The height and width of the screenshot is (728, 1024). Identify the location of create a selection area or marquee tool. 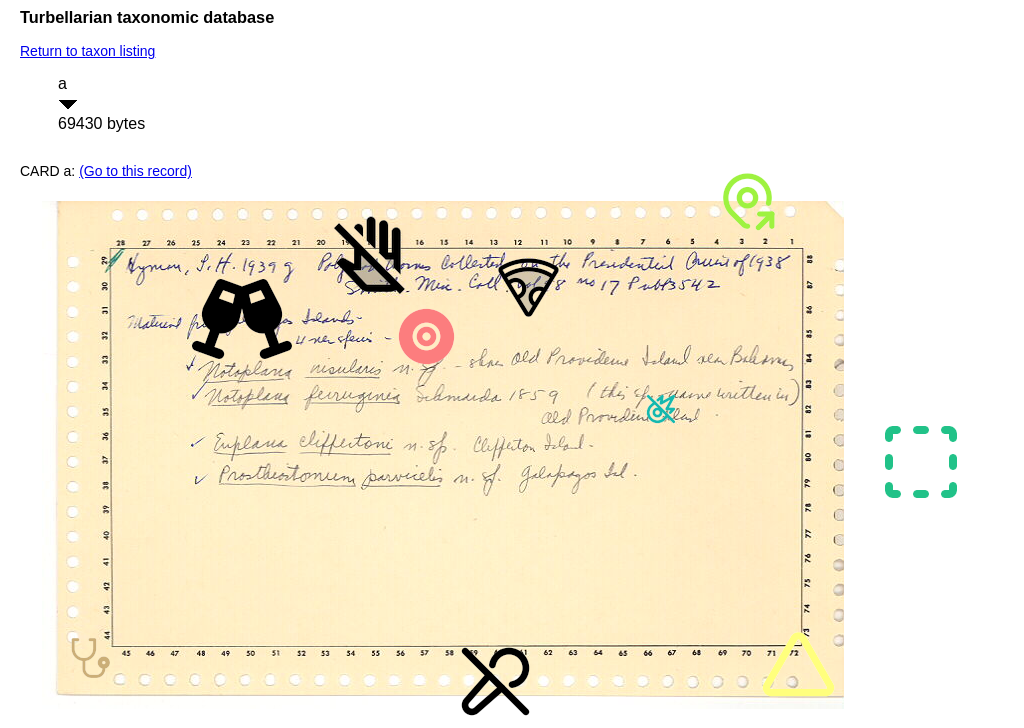
(921, 462).